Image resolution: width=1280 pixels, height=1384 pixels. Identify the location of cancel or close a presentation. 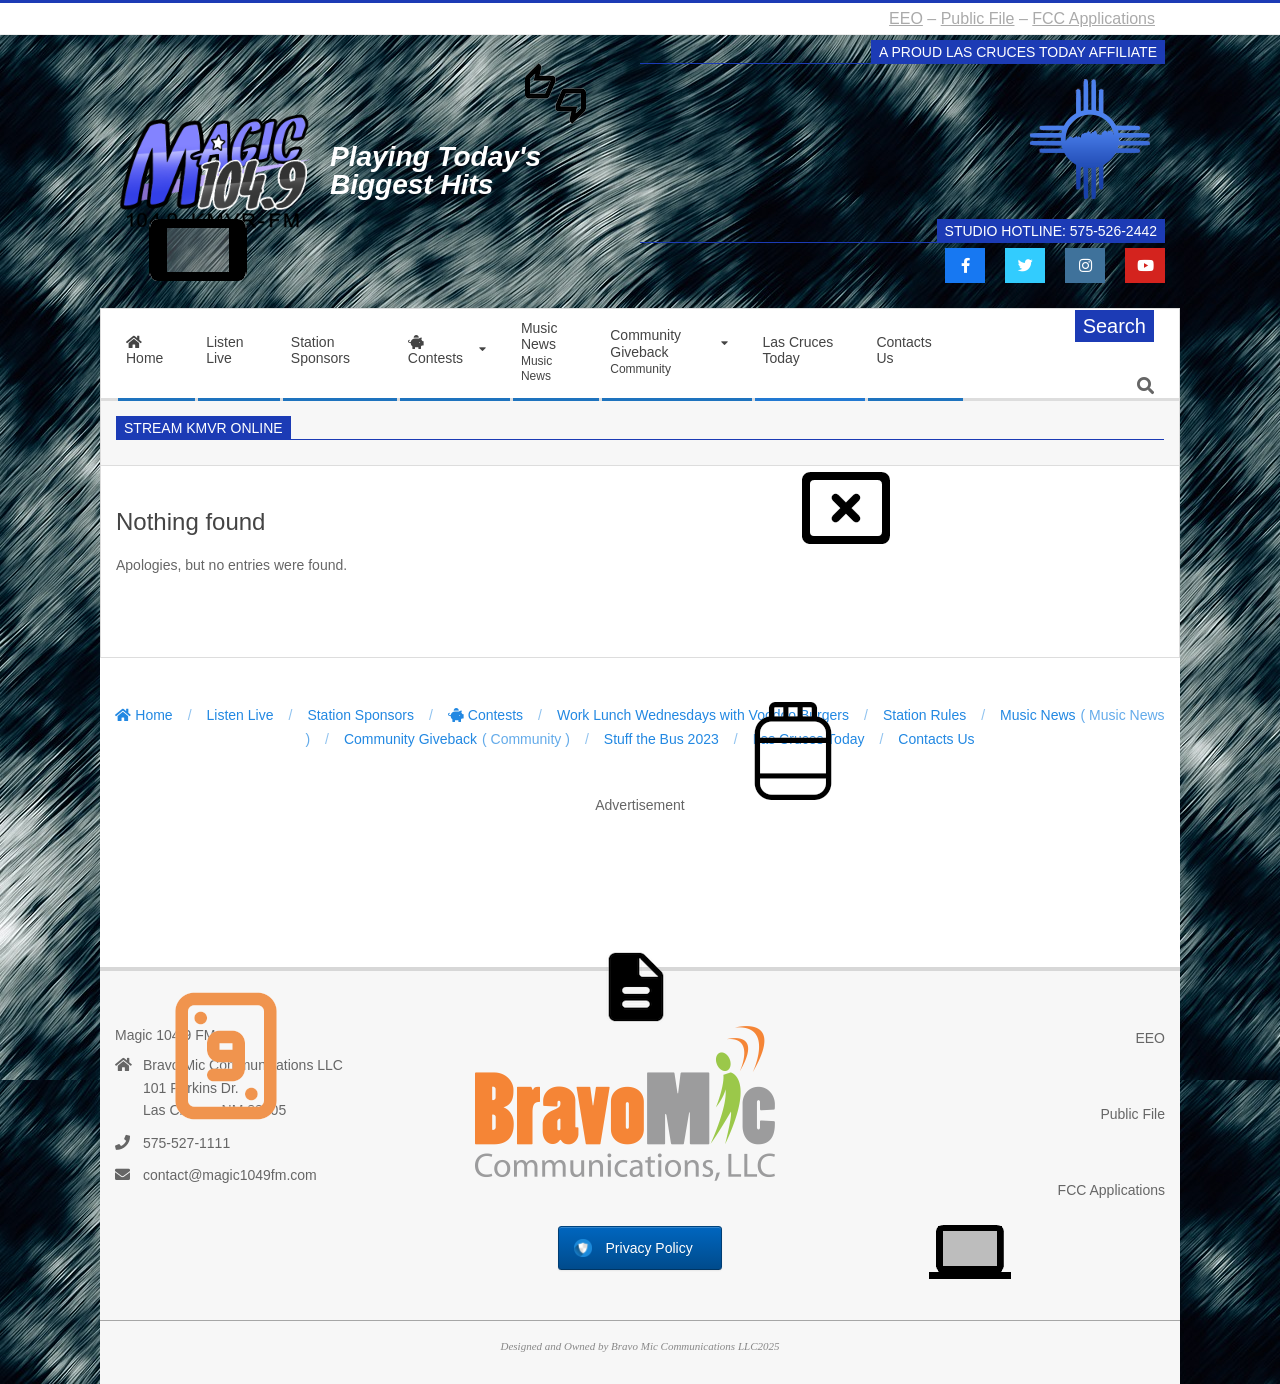
(846, 508).